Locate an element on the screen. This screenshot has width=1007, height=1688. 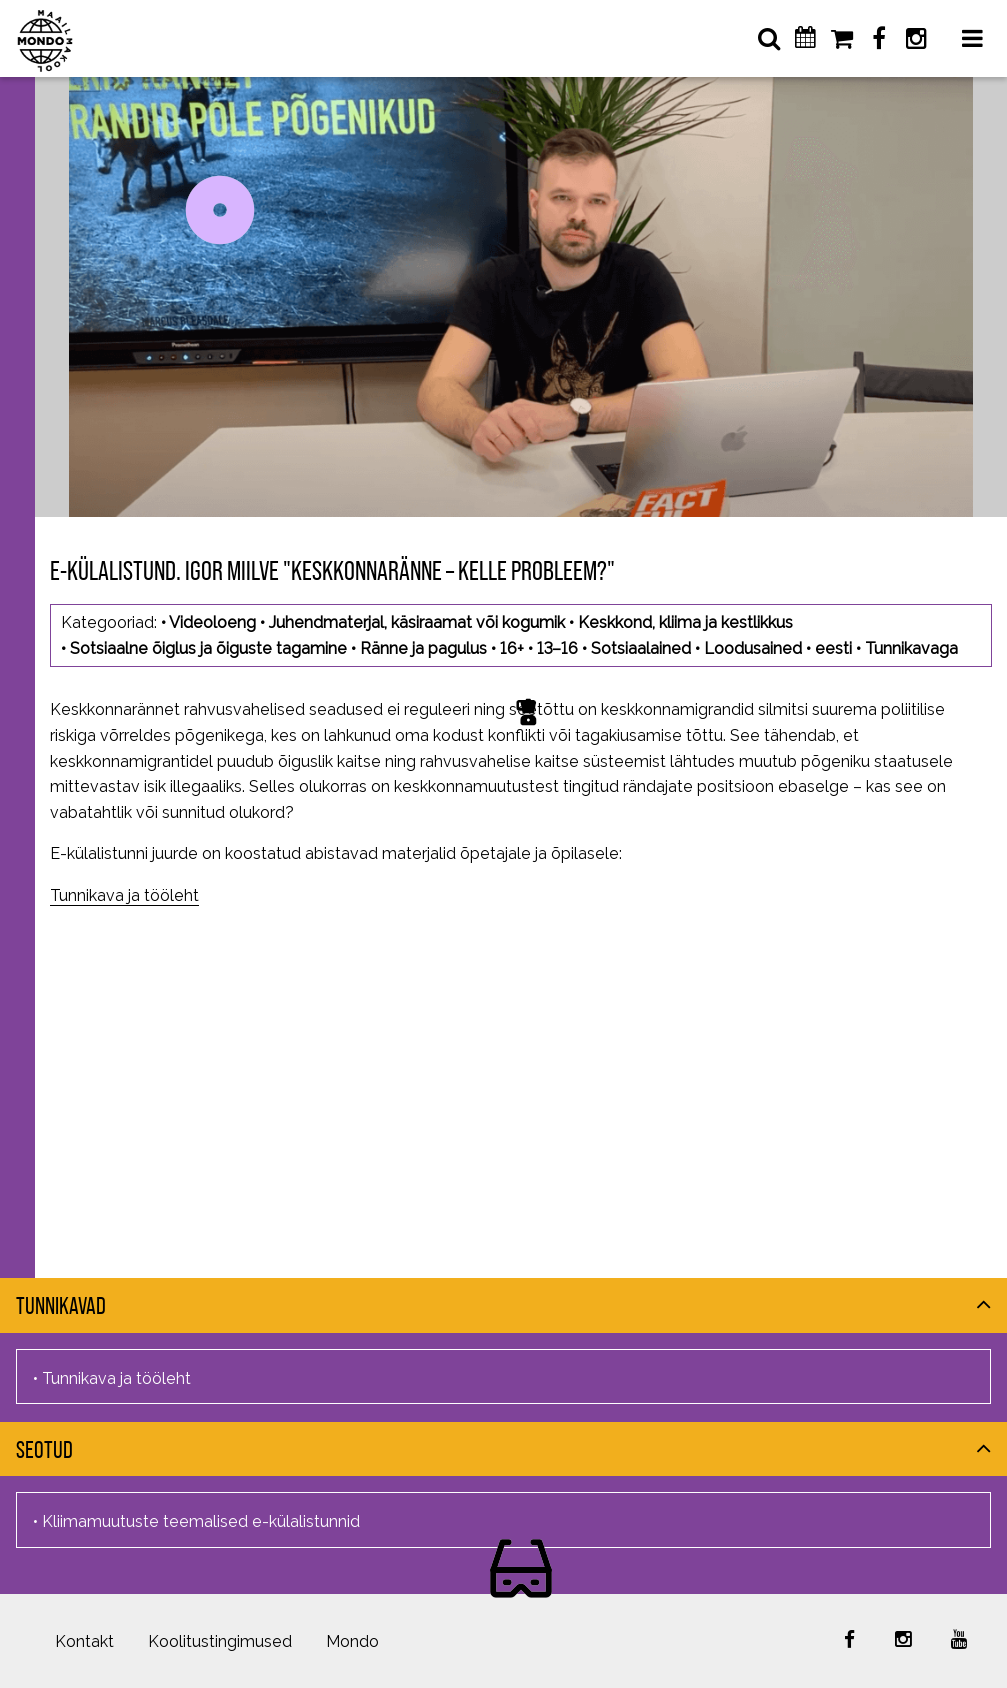
access blender or mixing tool settings is located at coordinates (527, 712).